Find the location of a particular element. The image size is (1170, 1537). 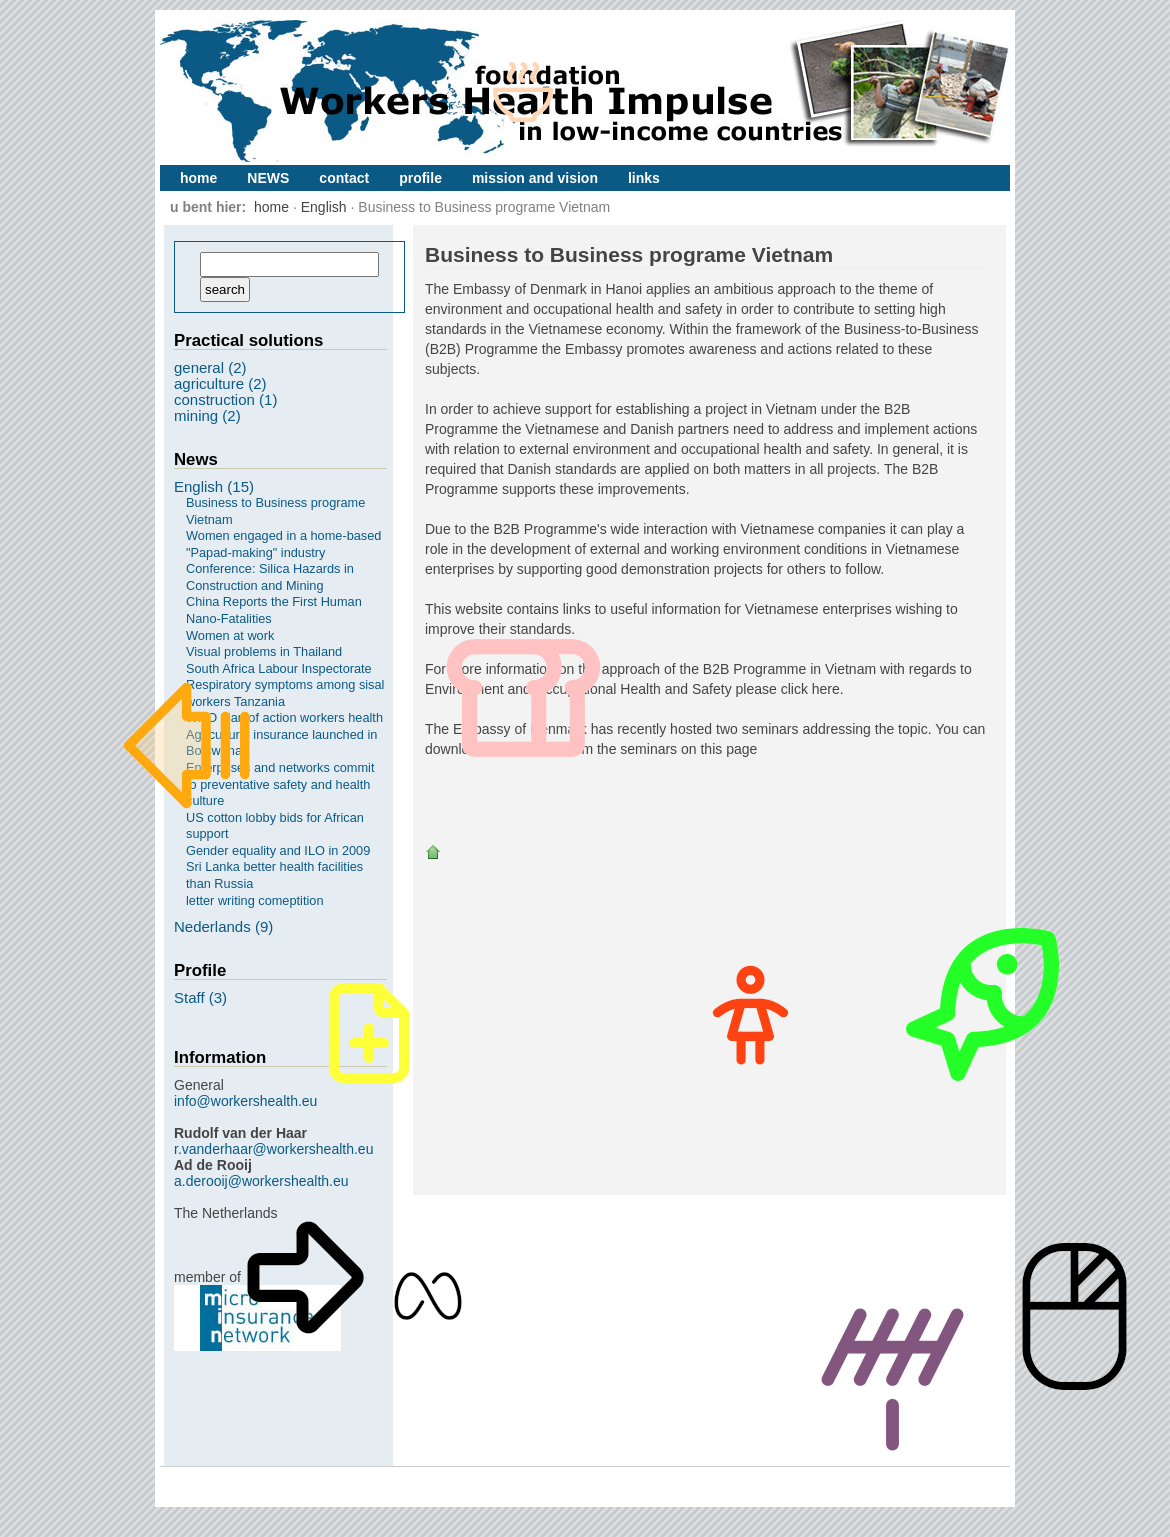

access bakery or bread-related content is located at coordinates (526, 698).